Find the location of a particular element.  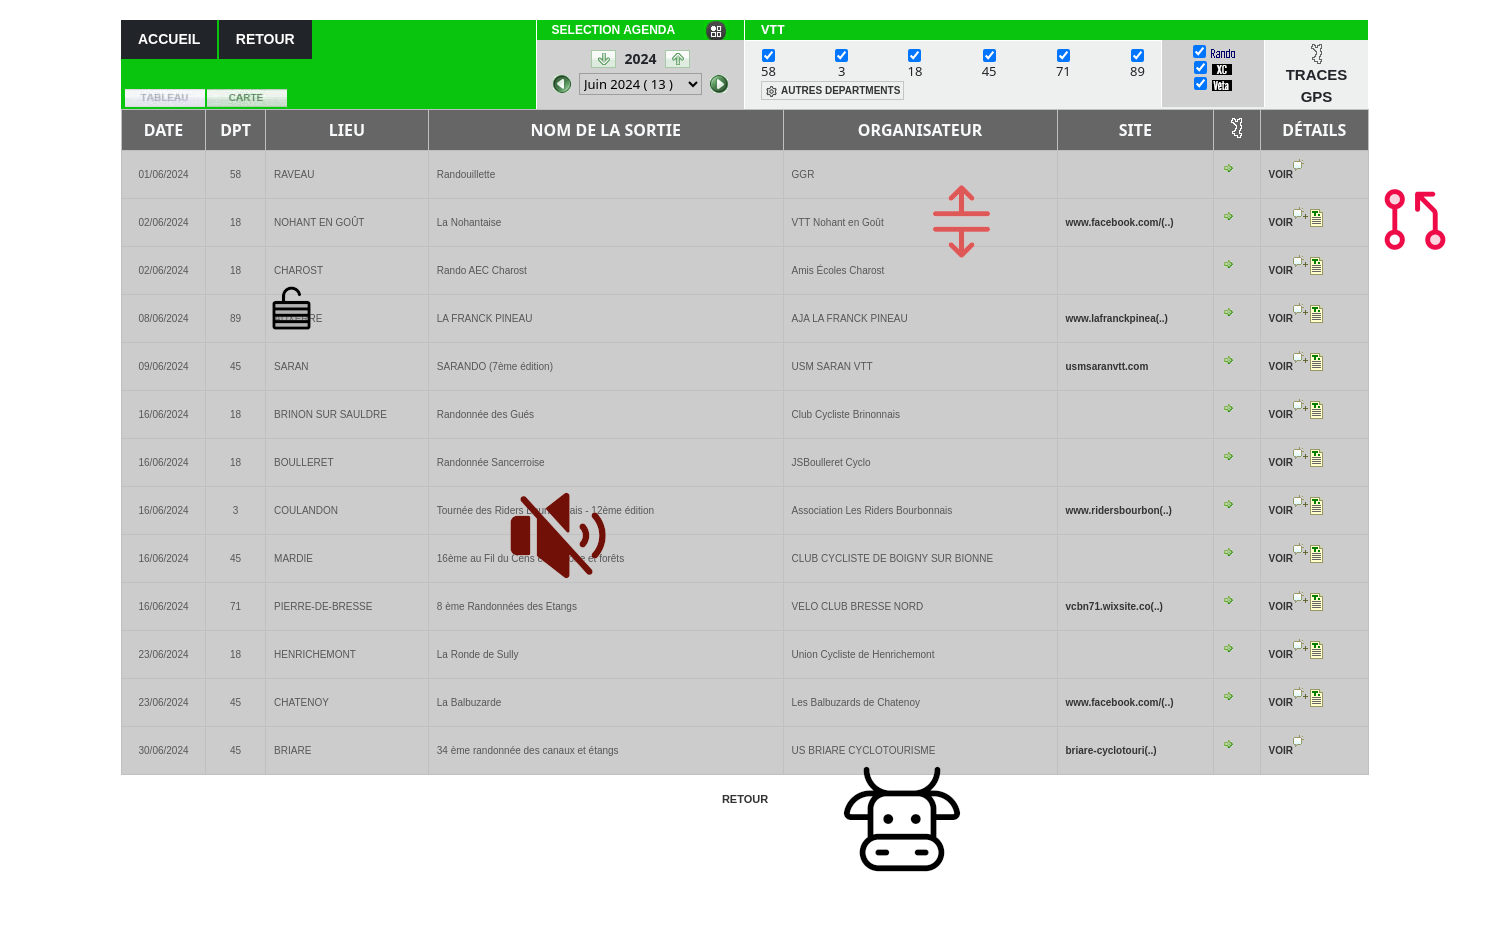

split content vertically is located at coordinates (961, 221).